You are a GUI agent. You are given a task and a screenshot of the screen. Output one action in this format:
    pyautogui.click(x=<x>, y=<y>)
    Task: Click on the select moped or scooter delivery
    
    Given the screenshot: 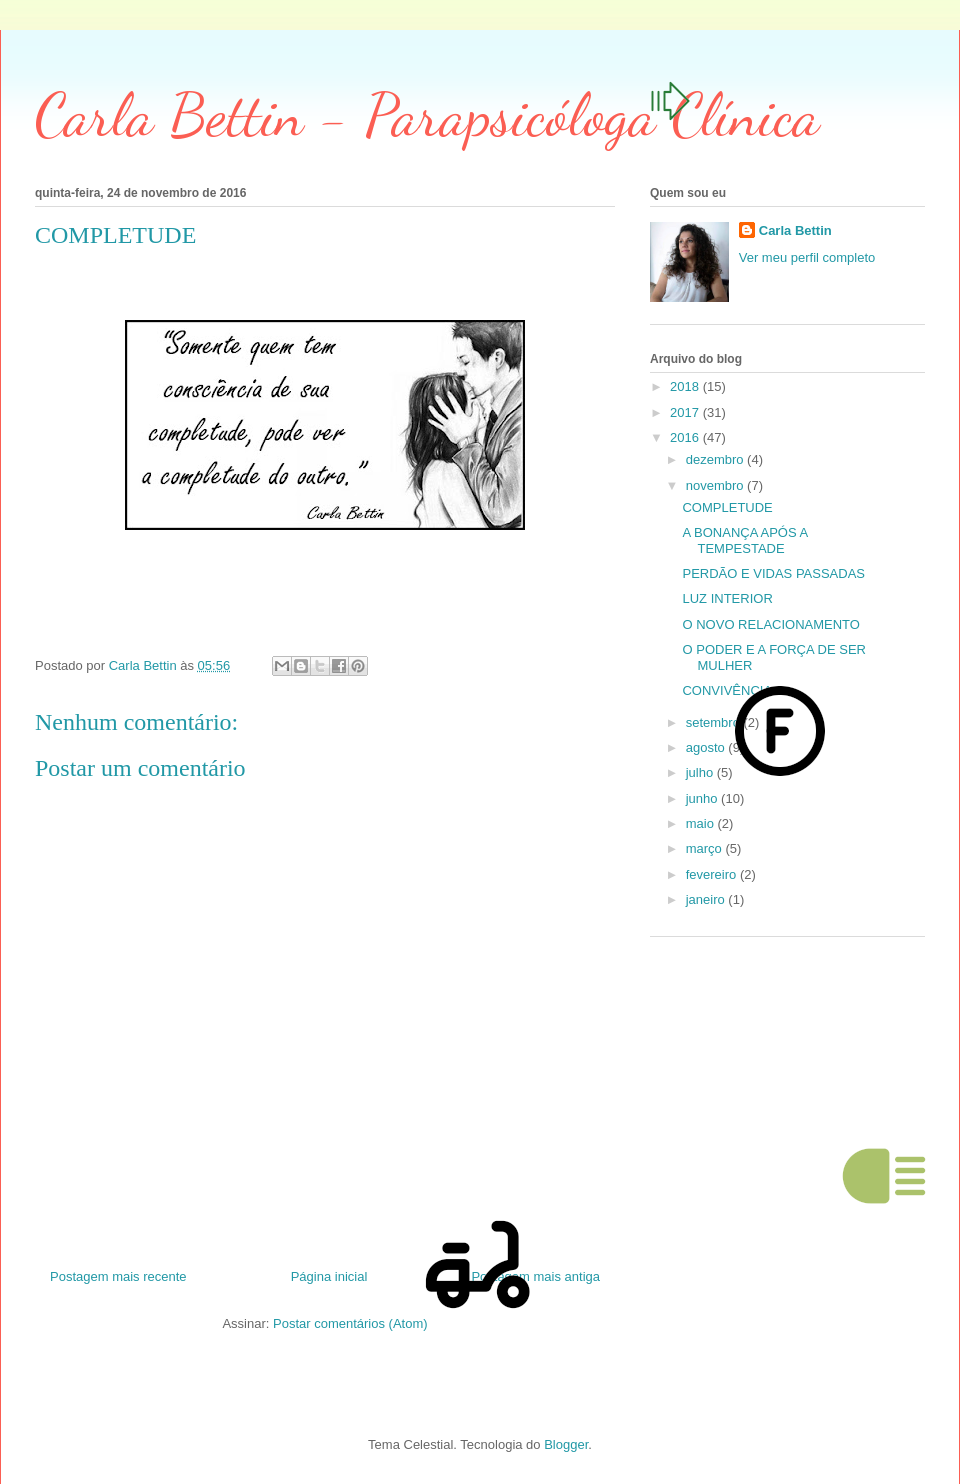 What is the action you would take?
    pyautogui.click(x=480, y=1264)
    